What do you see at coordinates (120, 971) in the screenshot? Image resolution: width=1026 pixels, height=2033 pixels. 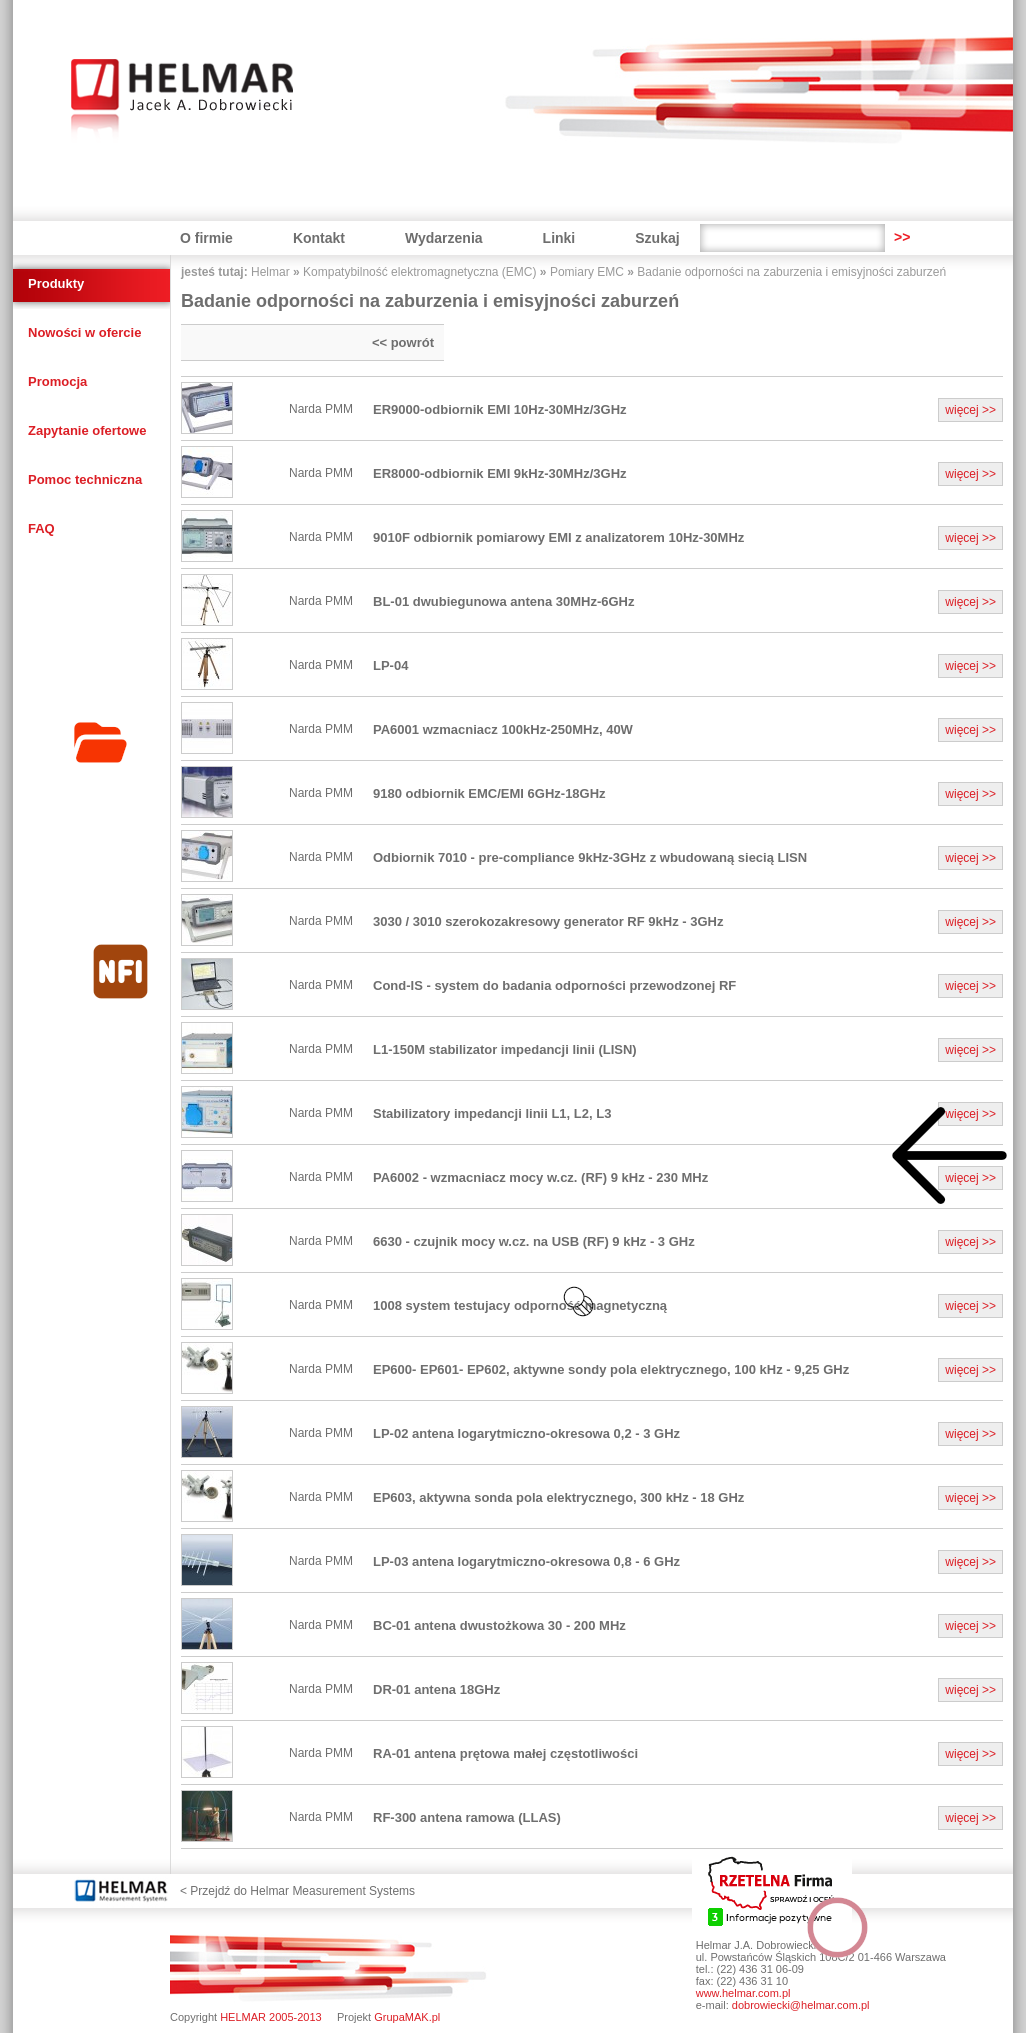 I see `indicates non-food items category` at bounding box center [120, 971].